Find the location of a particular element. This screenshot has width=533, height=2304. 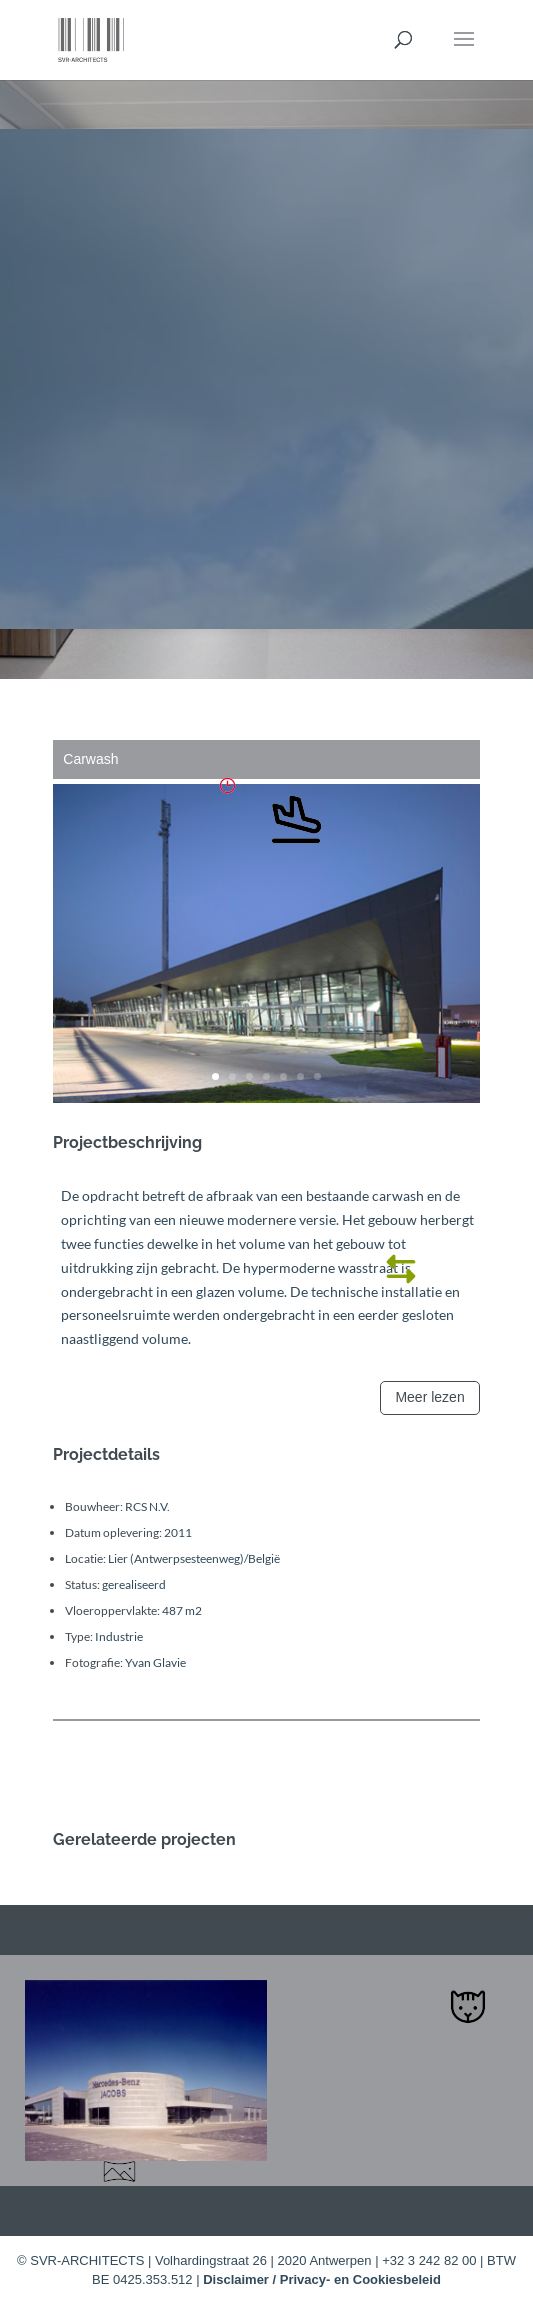

resize or adjust width horizontally is located at coordinates (401, 1269).